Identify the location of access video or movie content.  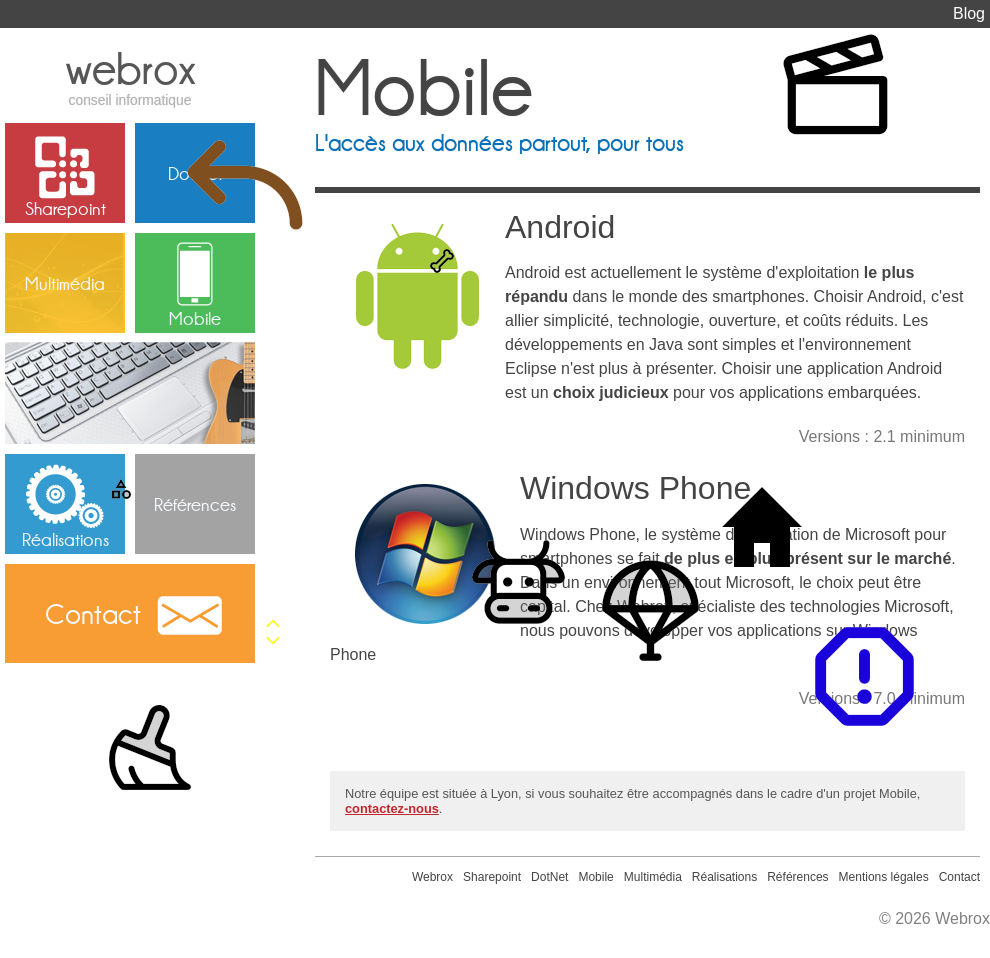
(837, 88).